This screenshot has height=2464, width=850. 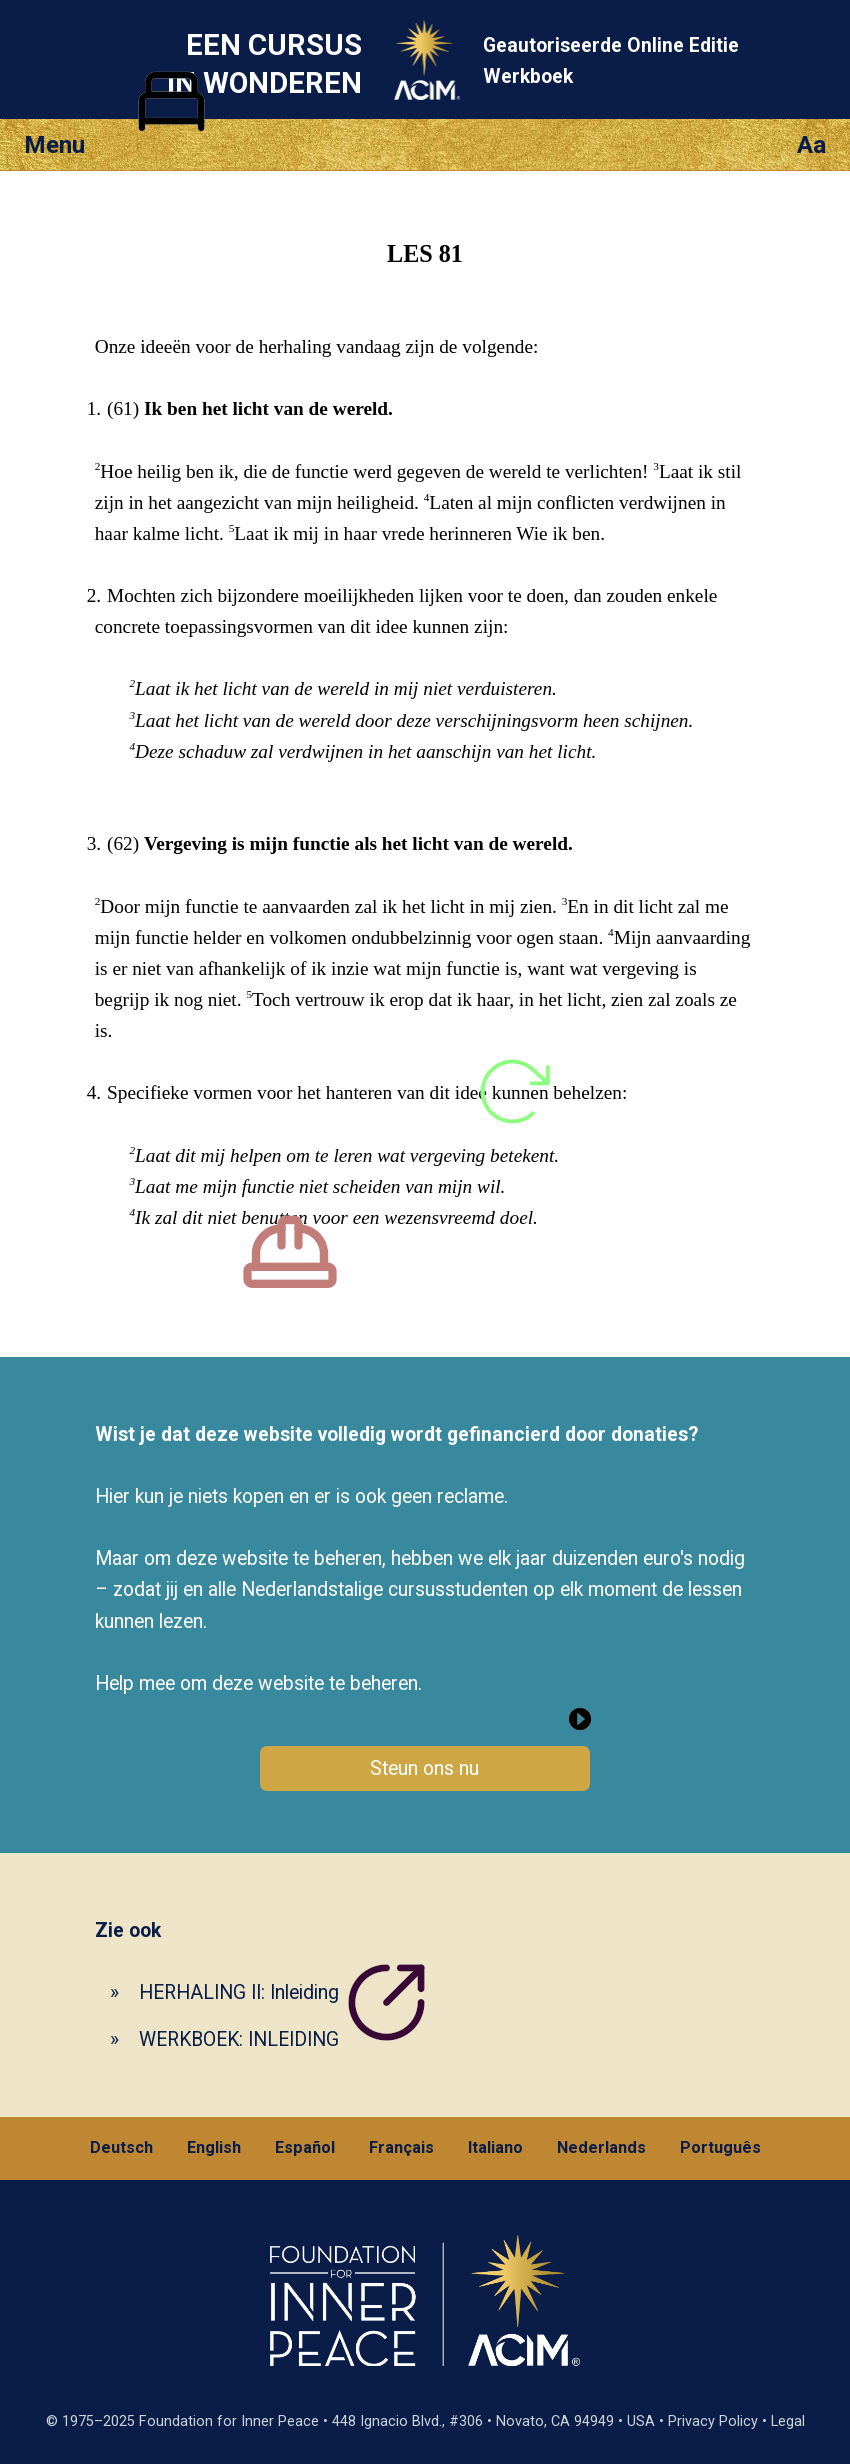 What do you see at coordinates (580, 1719) in the screenshot?
I see `play media or video content` at bounding box center [580, 1719].